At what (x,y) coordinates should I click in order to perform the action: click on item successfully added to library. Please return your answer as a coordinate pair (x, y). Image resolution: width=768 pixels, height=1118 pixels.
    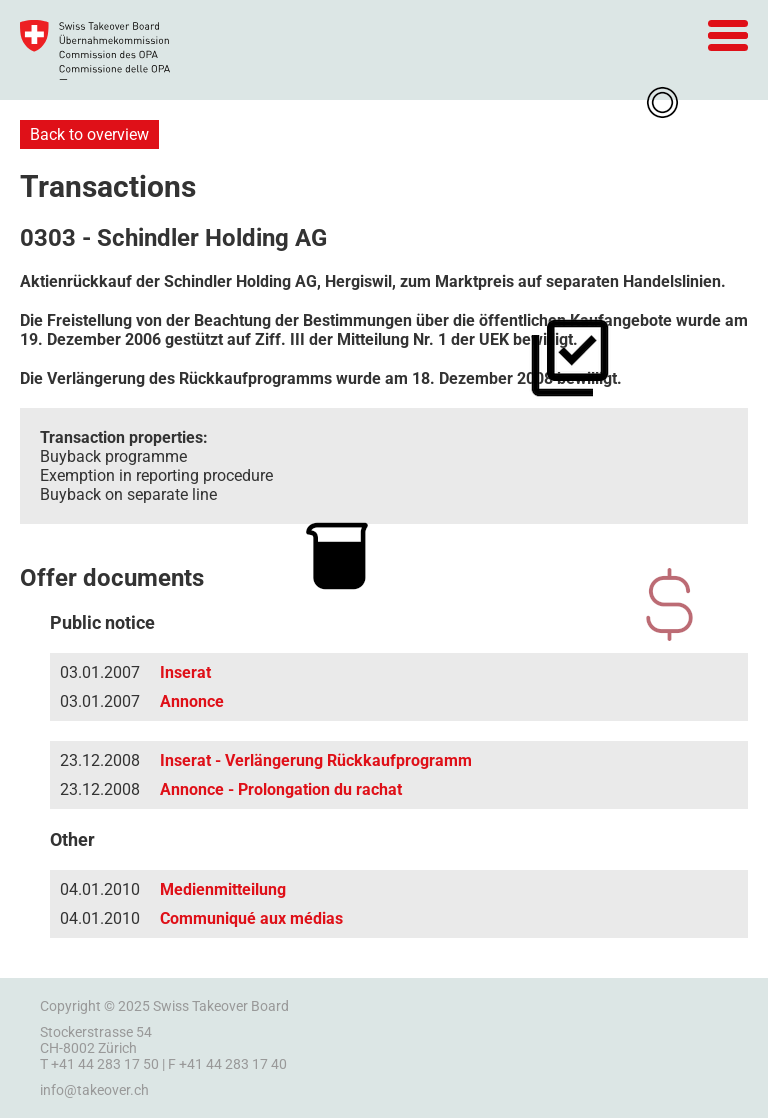
    Looking at the image, I should click on (570, 358).